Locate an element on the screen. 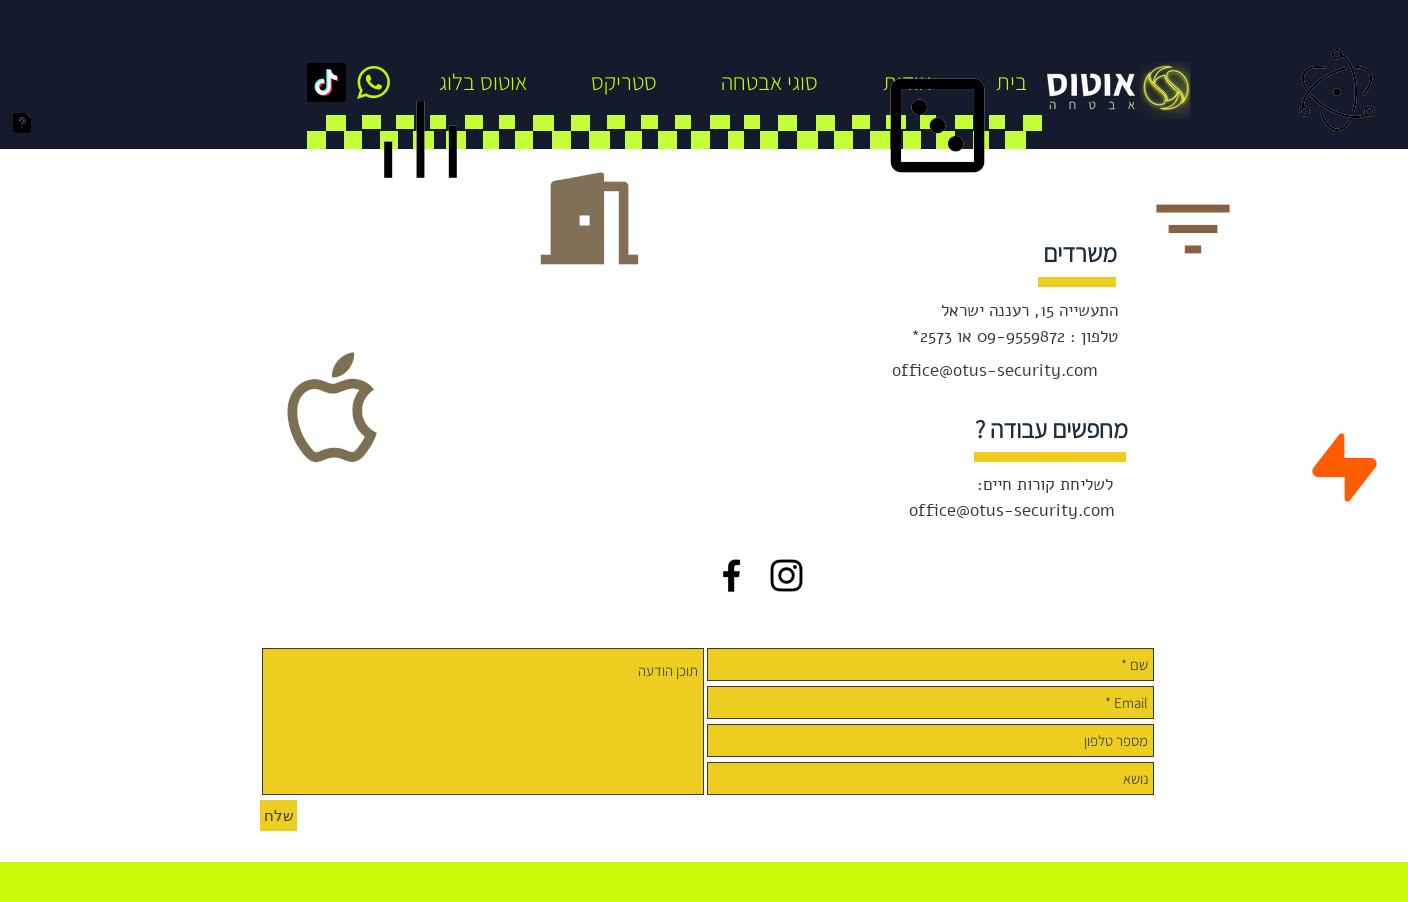  log out or exit the application is located at coordinates (589, 220).